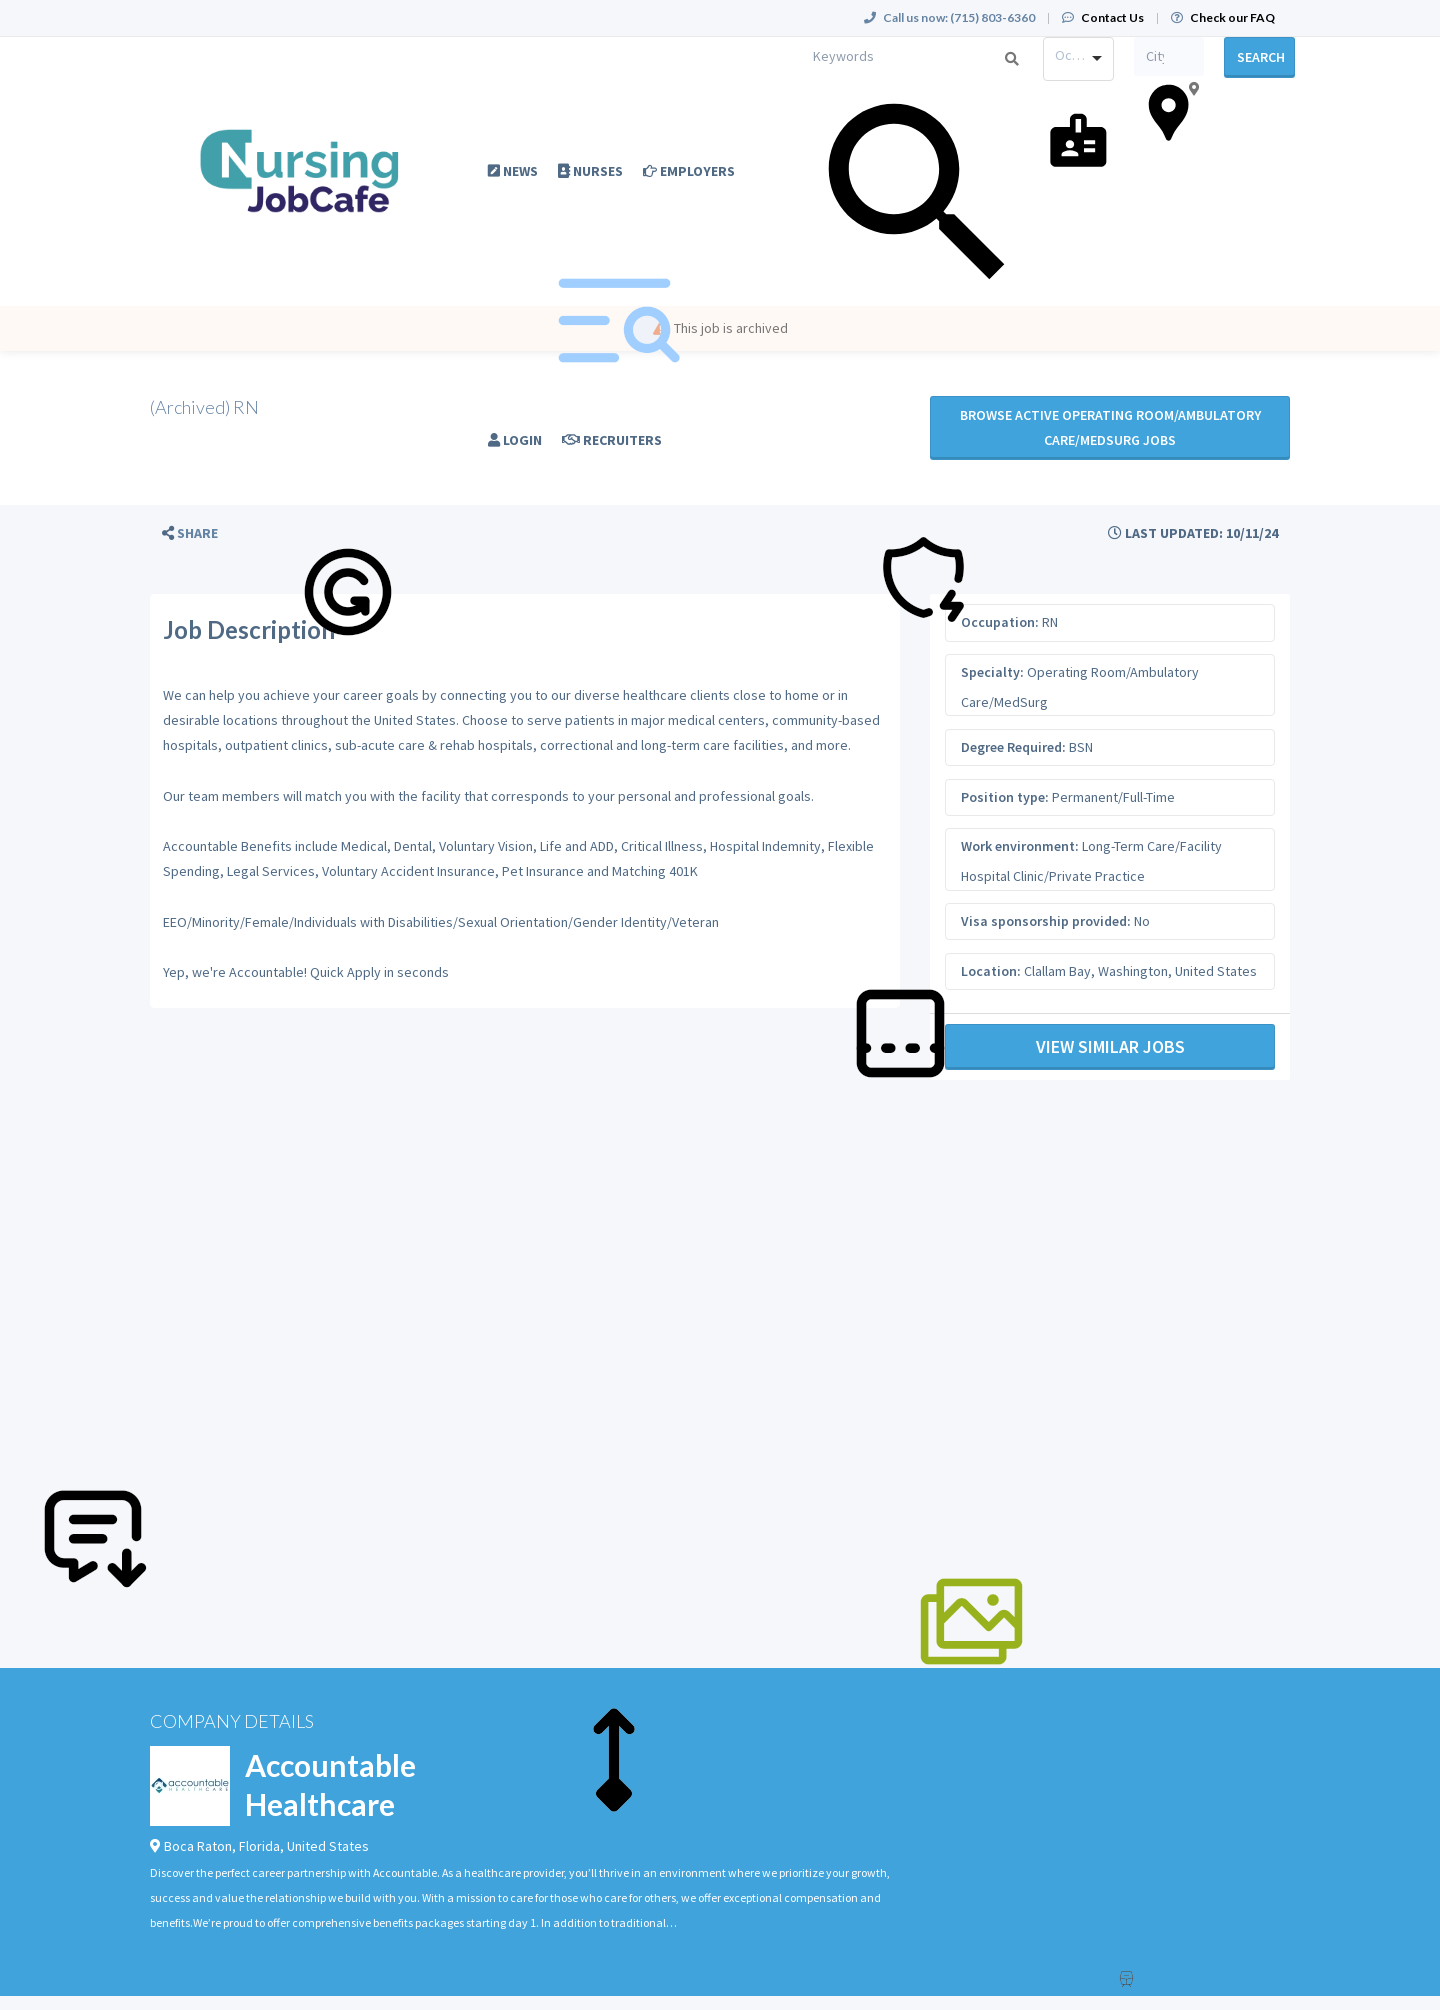  What do you see at coordinates (971, 1621) in the screenshot?
I see `view photo gallery` at bounding box center [971, 1621].